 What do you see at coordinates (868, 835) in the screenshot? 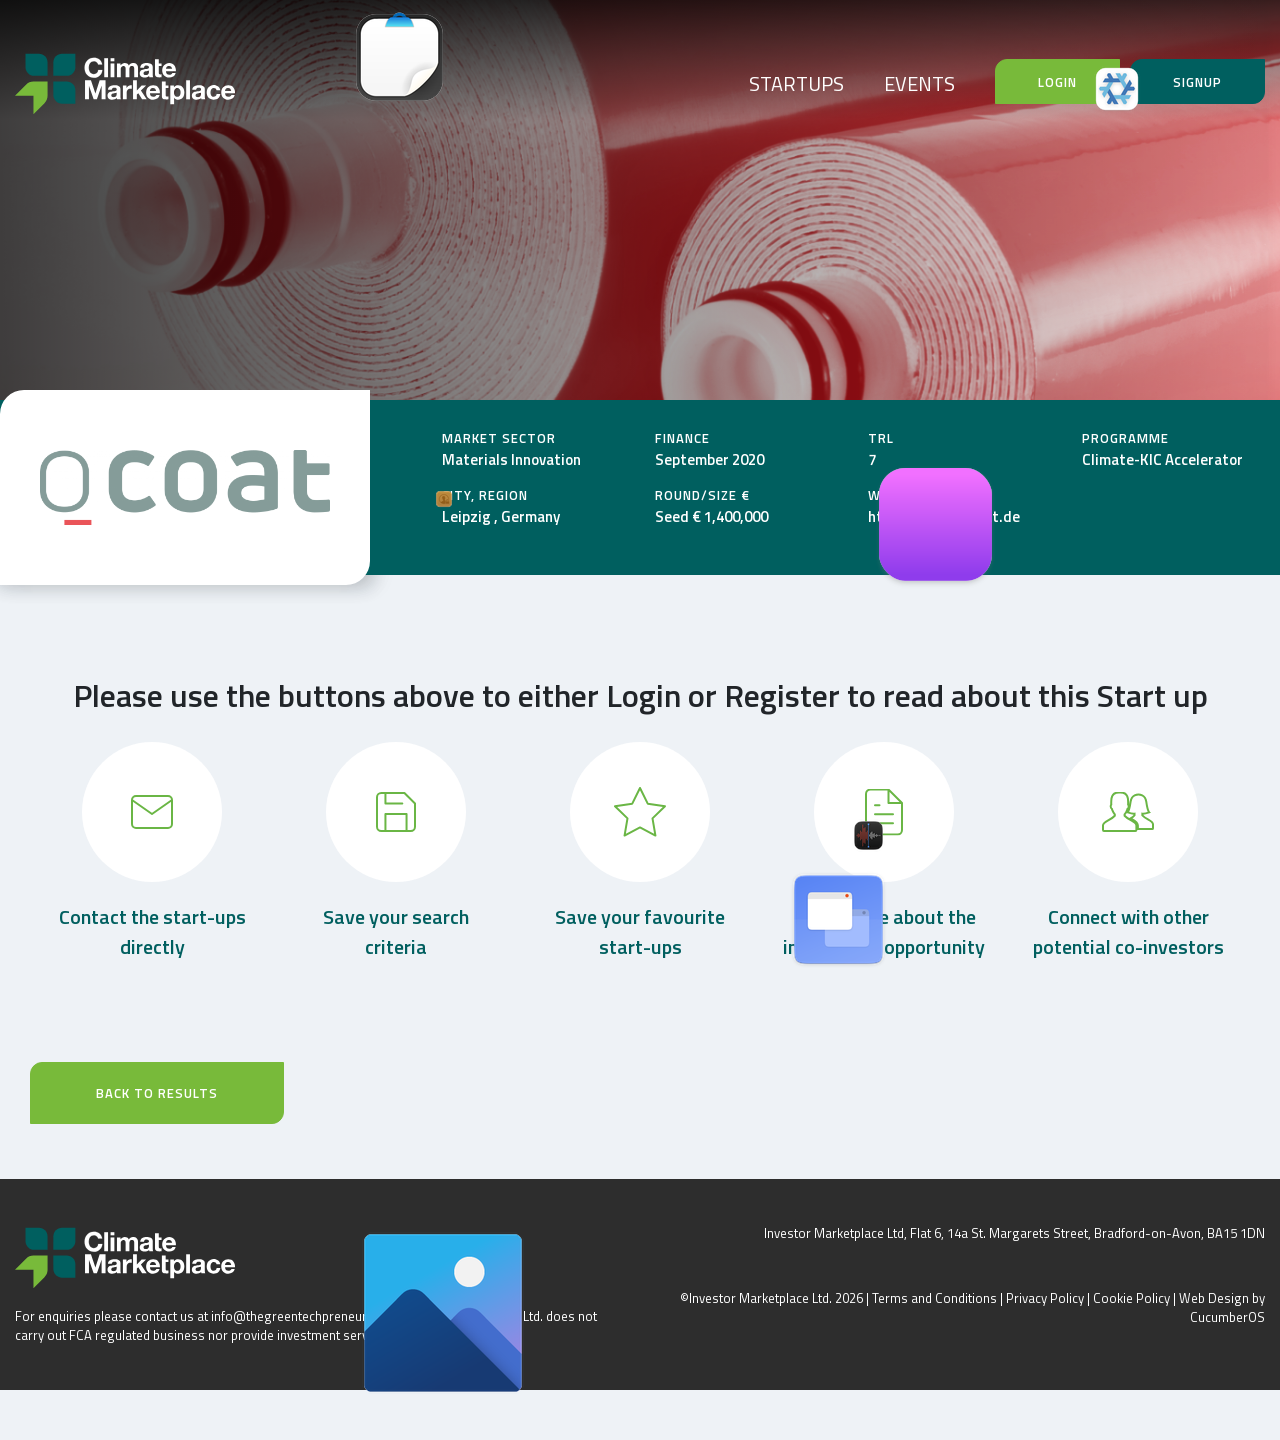
I see `open voice memos app` at bounding box center [868, 835].